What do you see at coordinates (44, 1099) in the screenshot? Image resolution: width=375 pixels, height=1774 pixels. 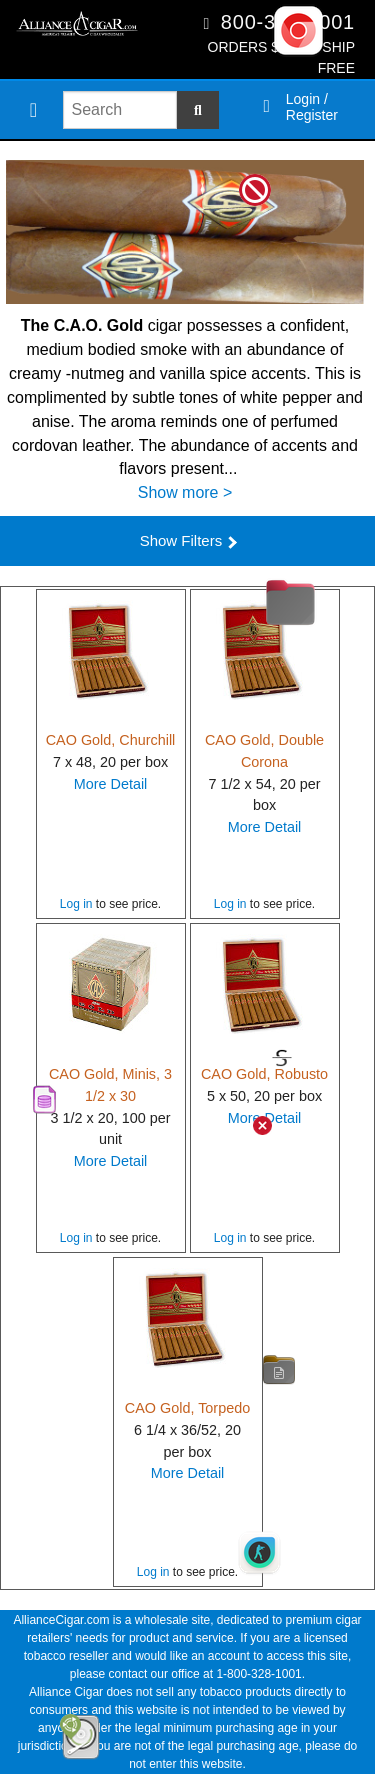 I see `open a database template file` at bounding box center [44, 1099].